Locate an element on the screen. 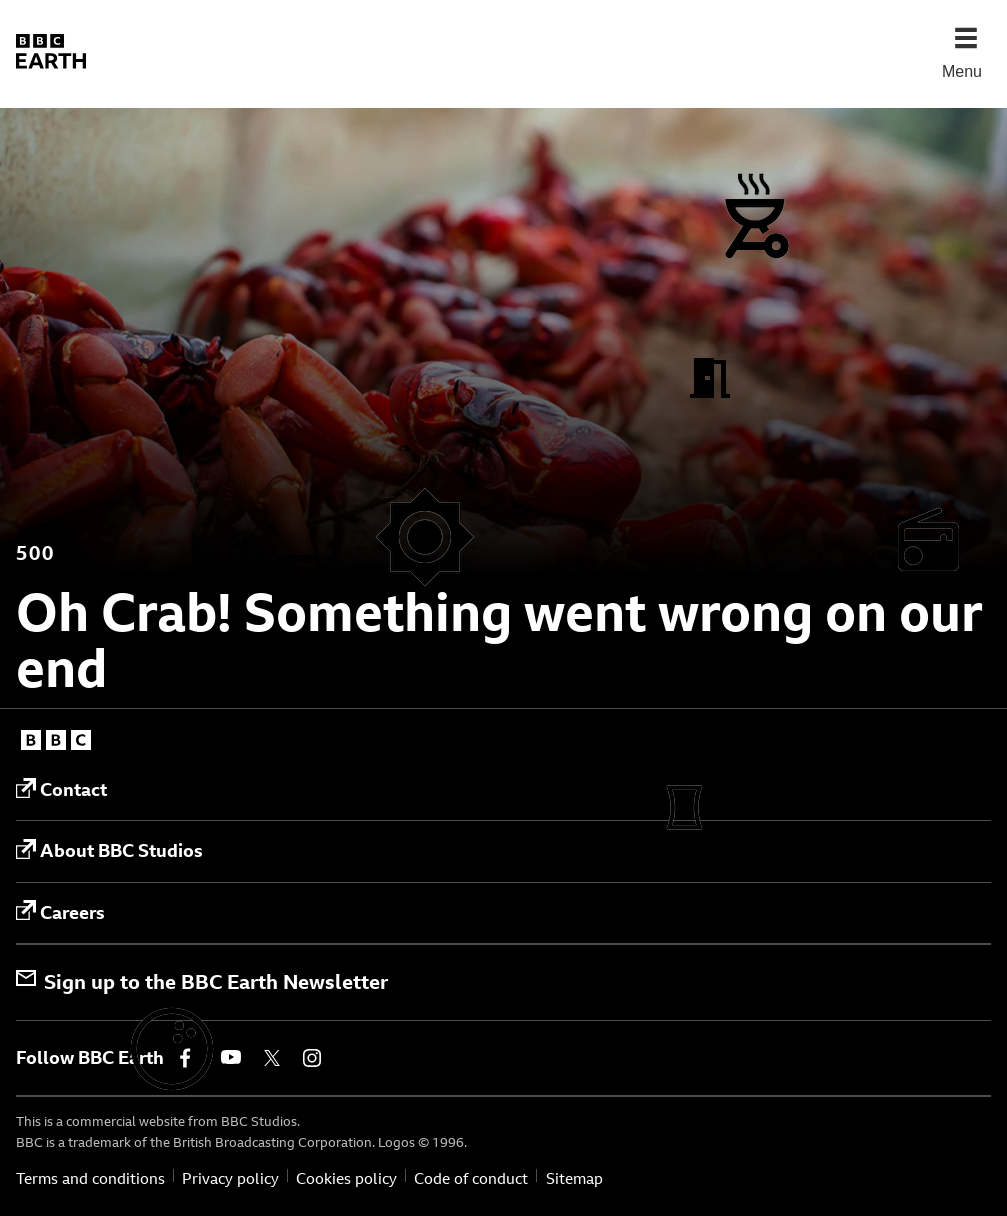 The image size is (1007, 1216). add a new item to your playlist is located at coordinates (312, 576).